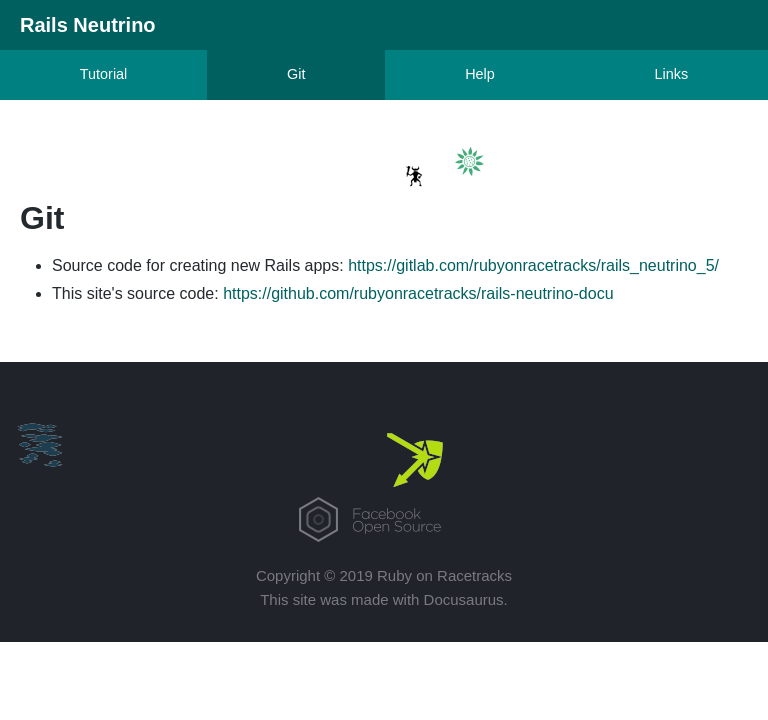 Image resolution: width=768 pixels, height=720 pixels. Describe the element at coordinates (415, 461) in the screenshot. I see `indicates damage reflection or counterattack ability` at that location.